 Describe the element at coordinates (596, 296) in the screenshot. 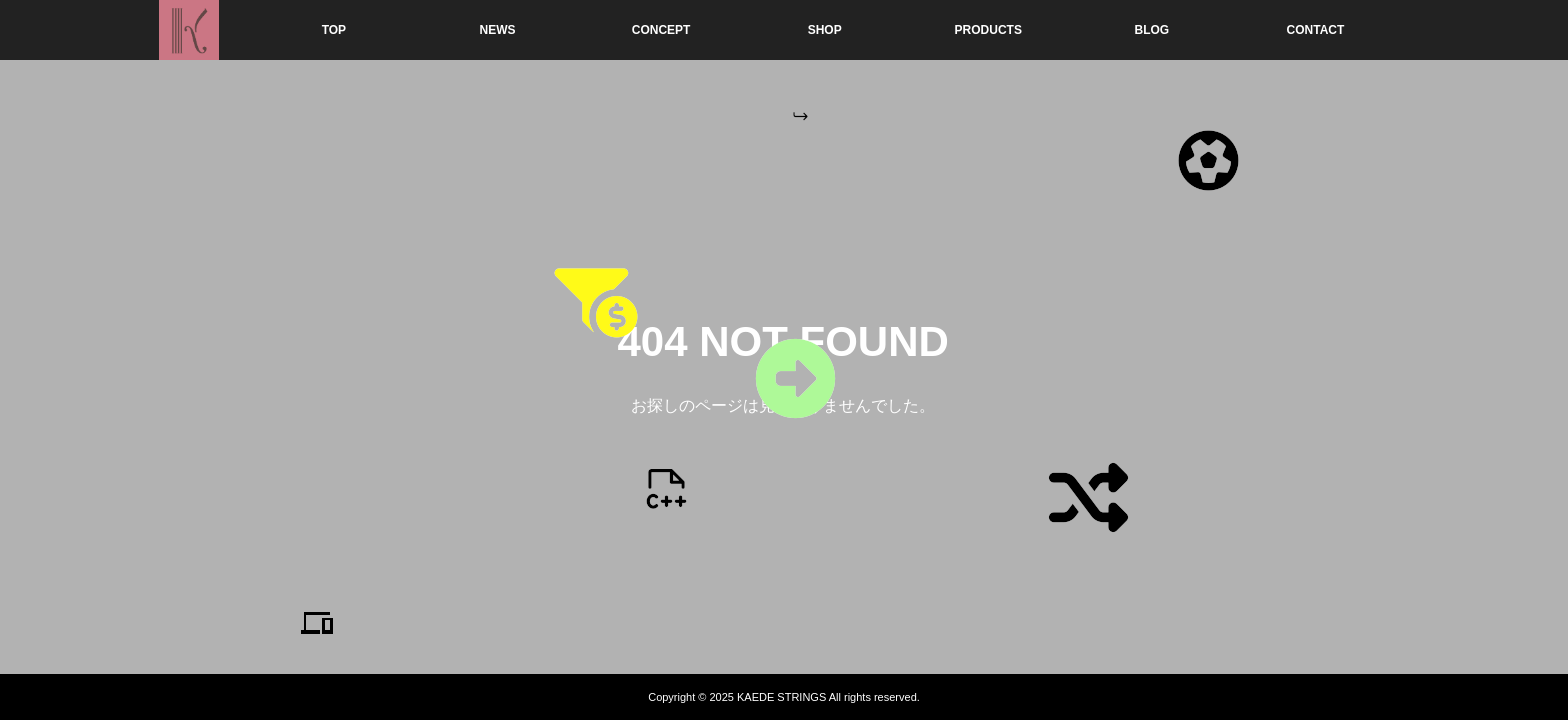

I see `filter sales or revenue data` at that location.